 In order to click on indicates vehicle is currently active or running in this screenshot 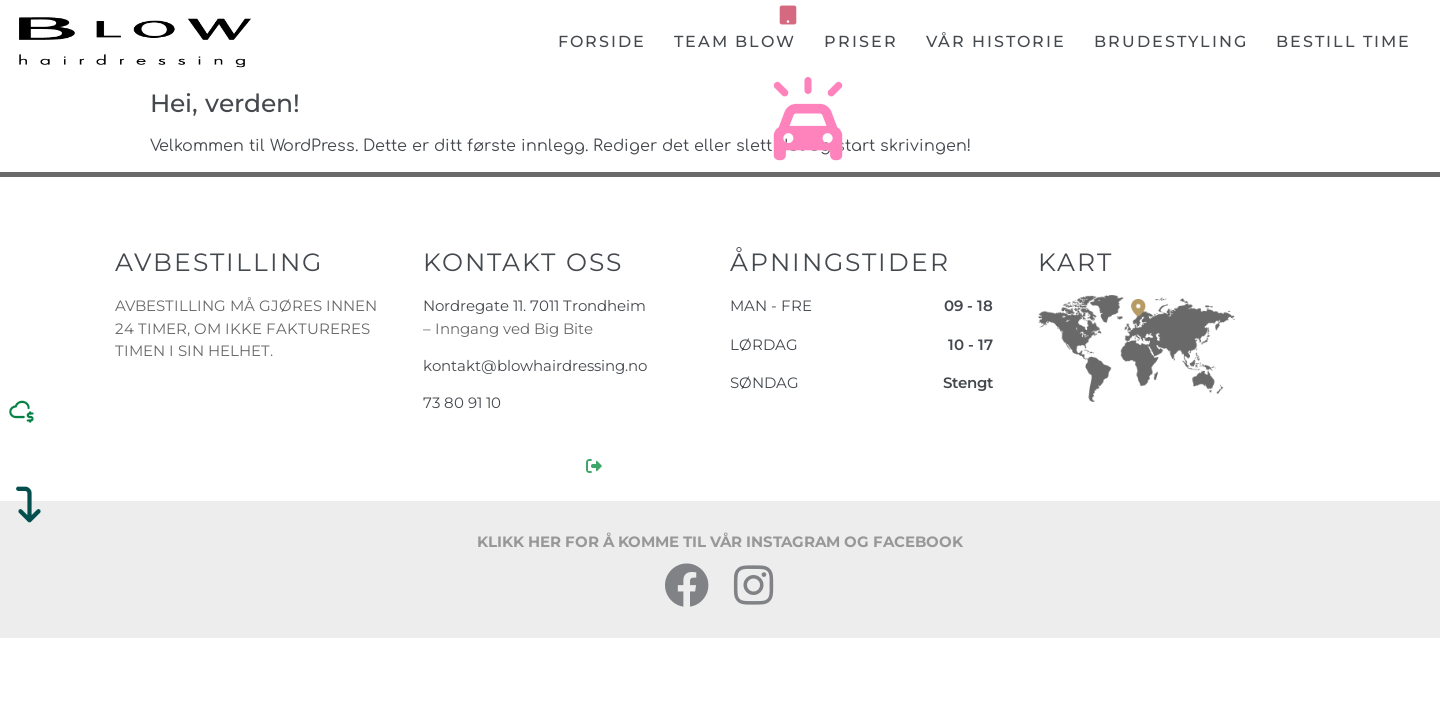, I will do `click(808, 121)`.